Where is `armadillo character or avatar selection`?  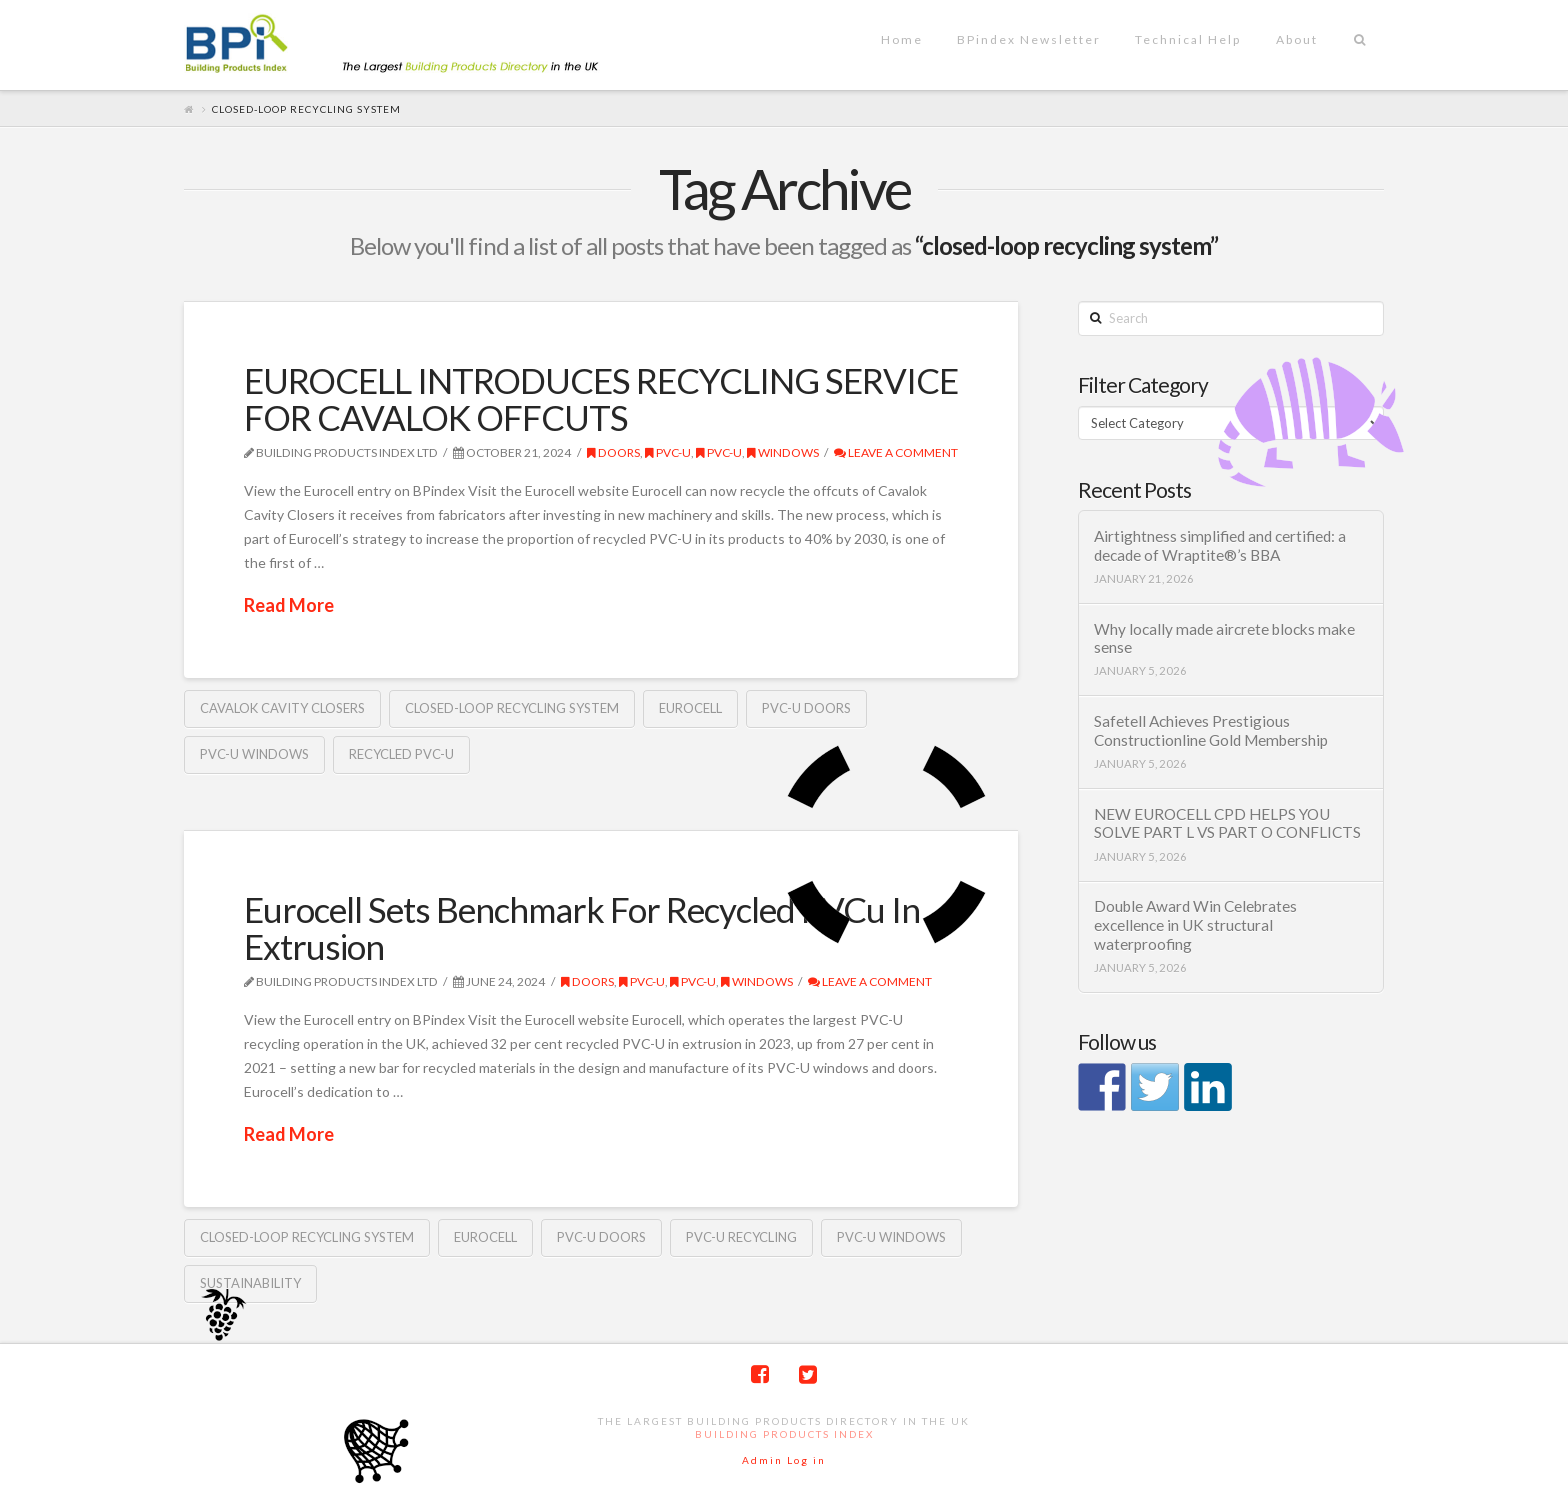 armadillo character or avatar selection is located at coordinates (1311, 422).